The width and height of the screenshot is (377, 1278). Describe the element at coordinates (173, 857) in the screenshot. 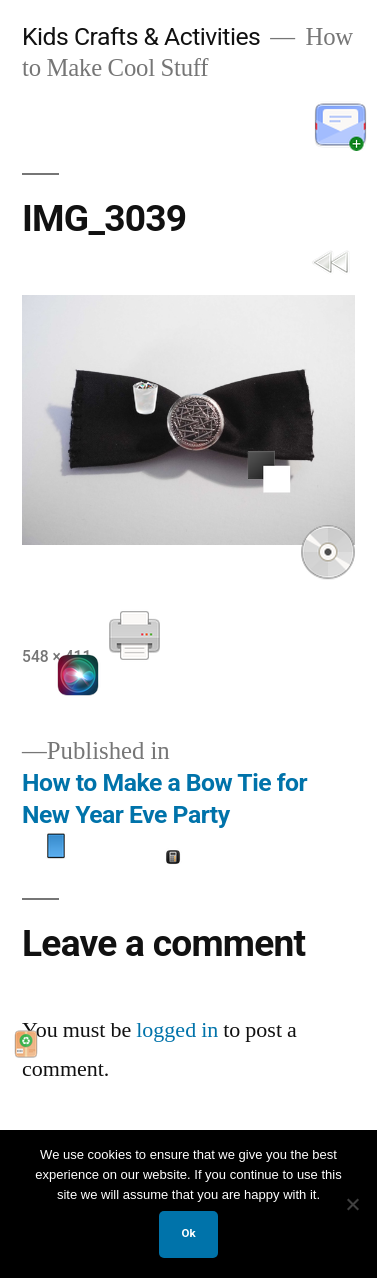

I see `open the calculator app` at that location.